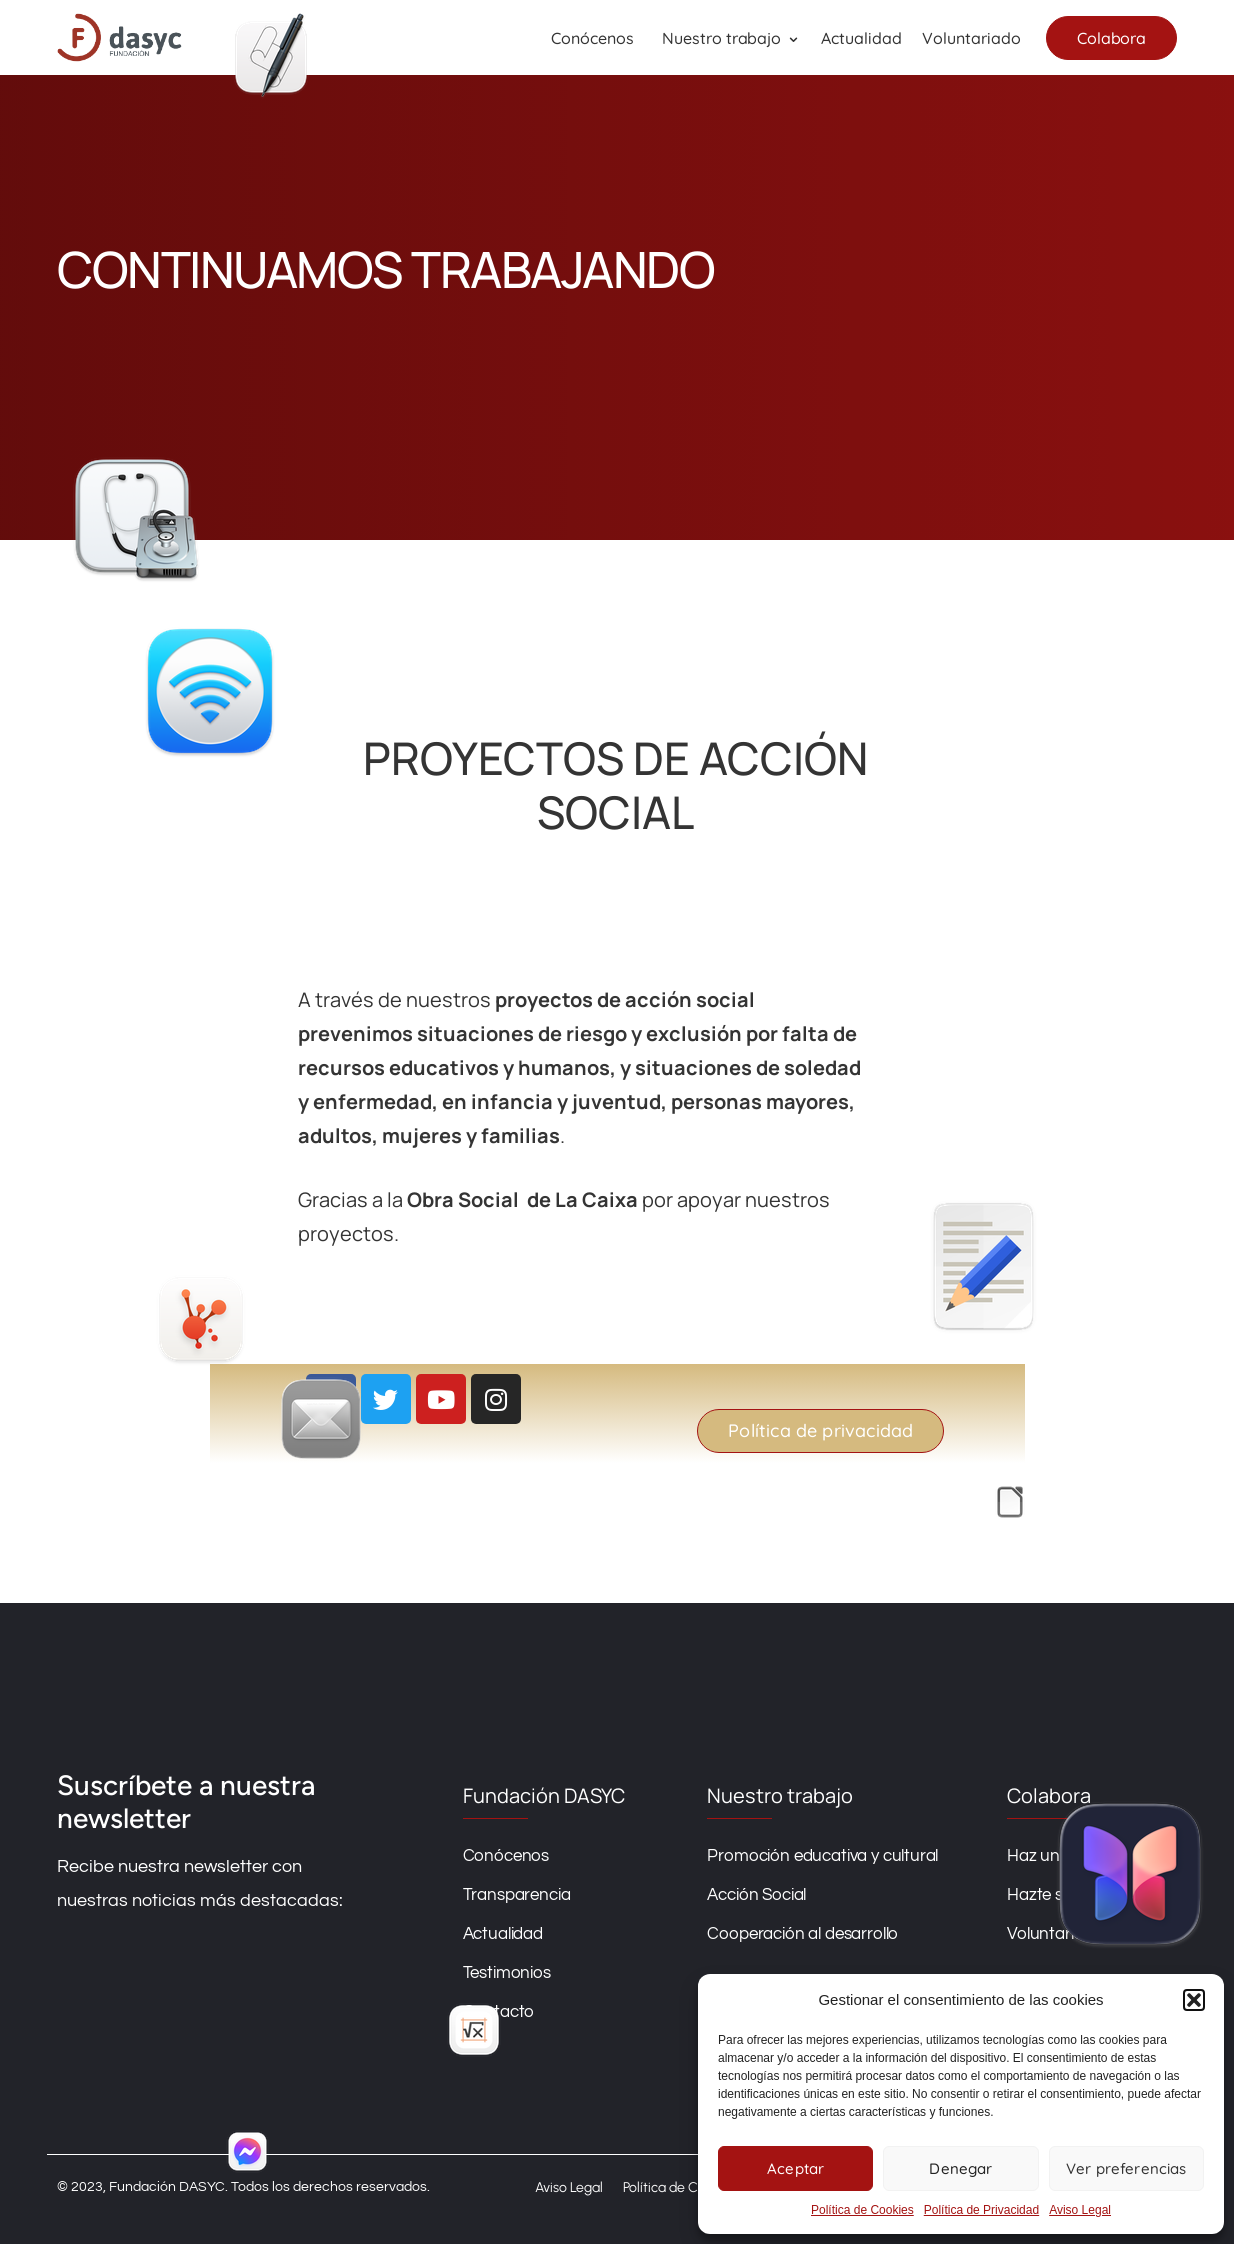 The height and width of the screenshot is (2244, 1234). Describe the element at coordinates (1130, 1874) in the screenshot. I see `open the journal app` at that location.